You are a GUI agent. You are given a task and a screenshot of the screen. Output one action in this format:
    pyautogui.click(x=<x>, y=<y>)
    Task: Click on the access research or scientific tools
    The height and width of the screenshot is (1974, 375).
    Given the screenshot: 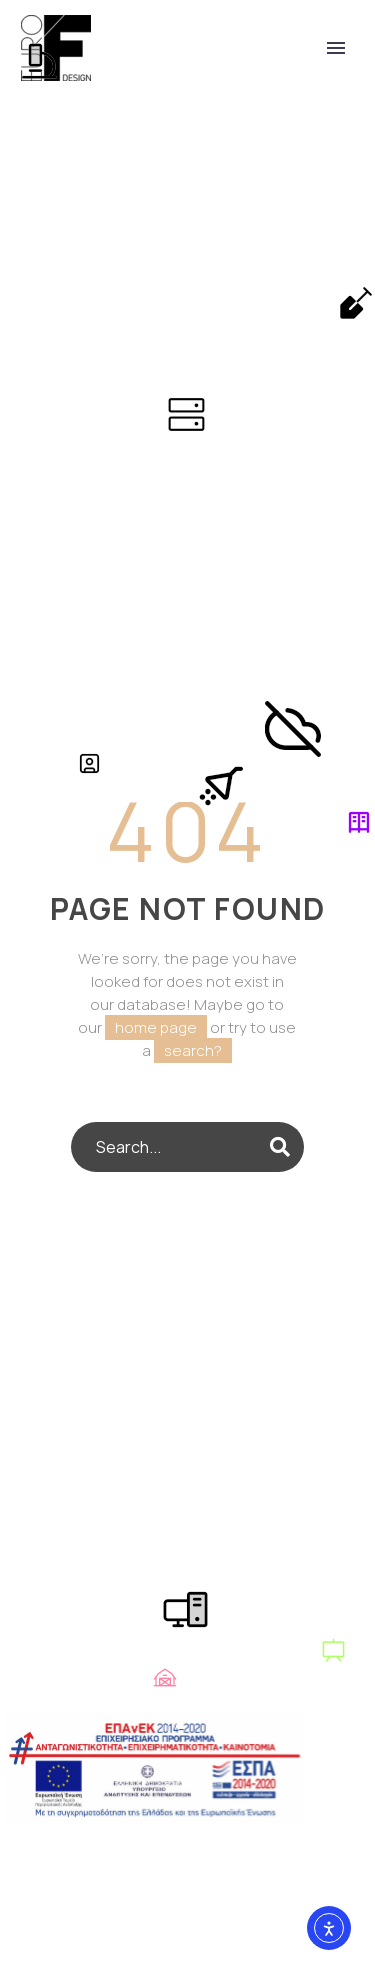 What is the action you would take?
    pyautogui.click(x=39, y=62)
    